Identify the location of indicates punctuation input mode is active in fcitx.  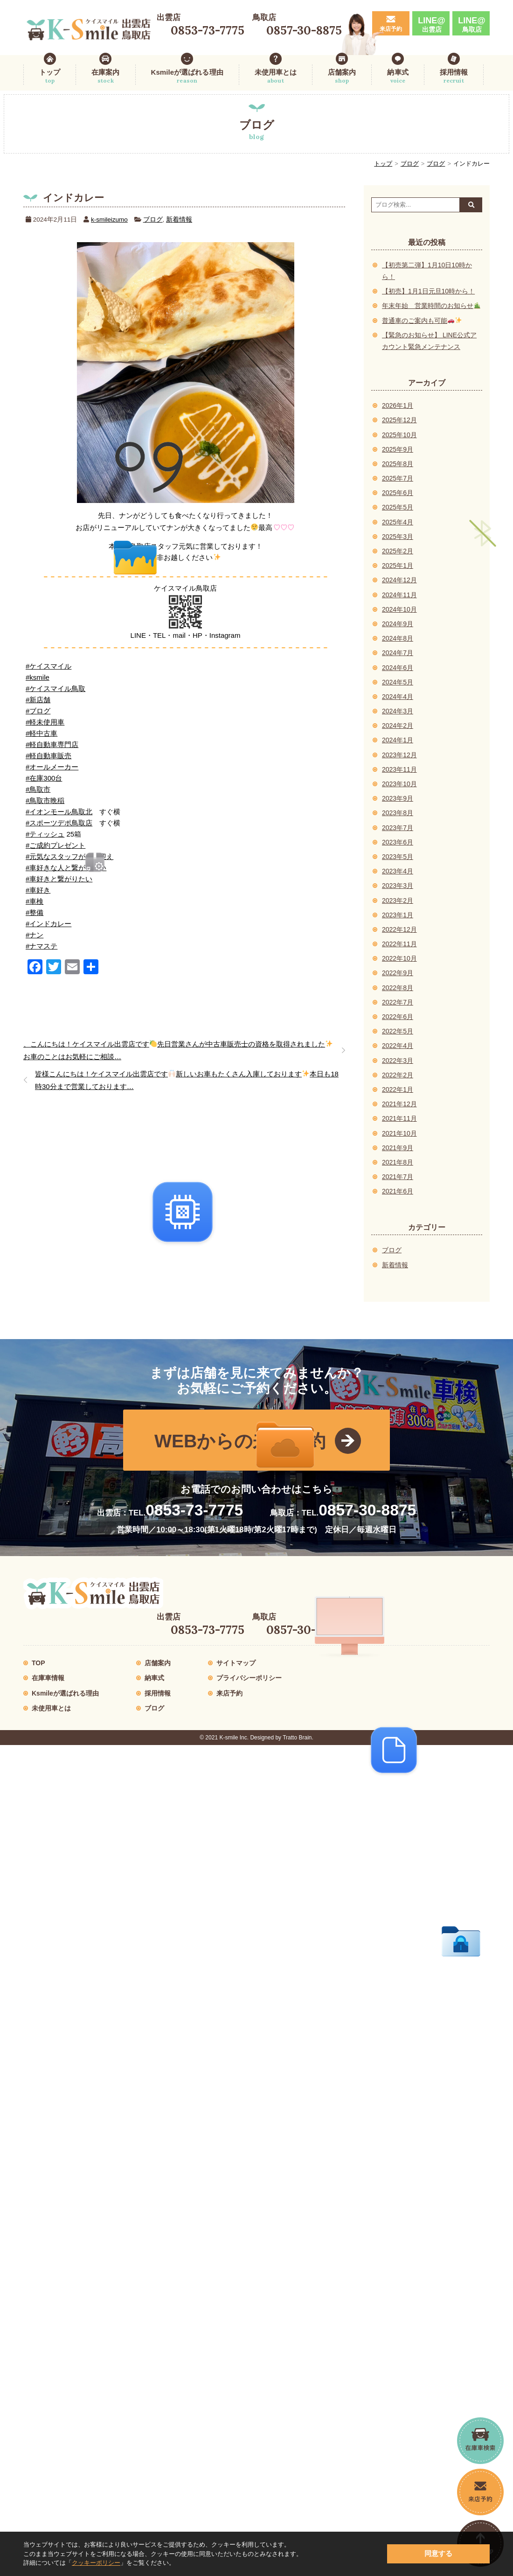
(149, 467).